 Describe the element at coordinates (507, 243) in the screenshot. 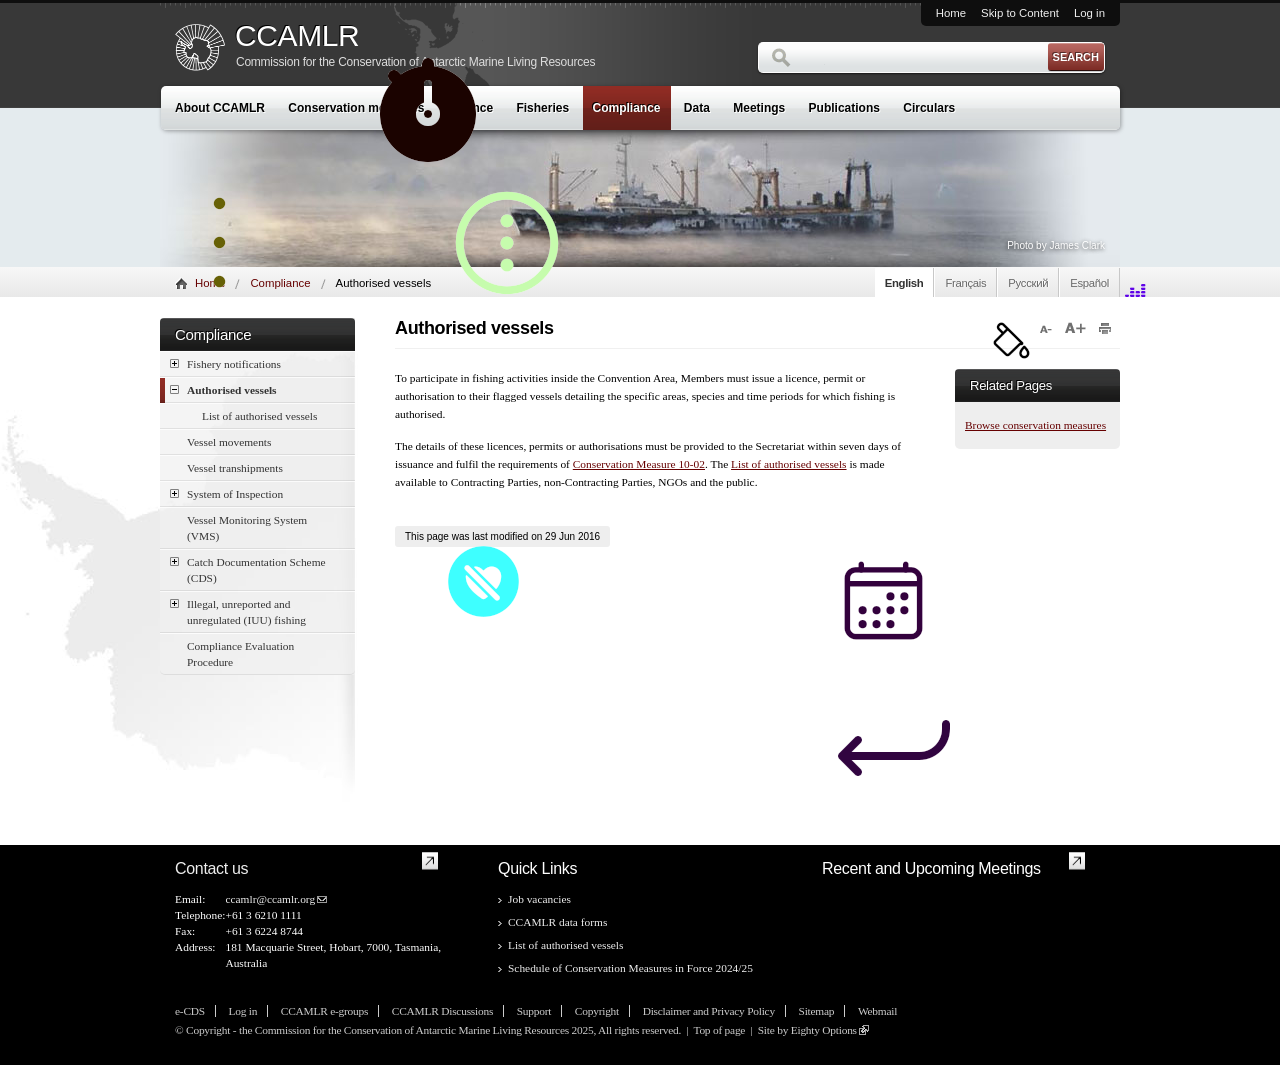

I see `open more options menu` at that location.